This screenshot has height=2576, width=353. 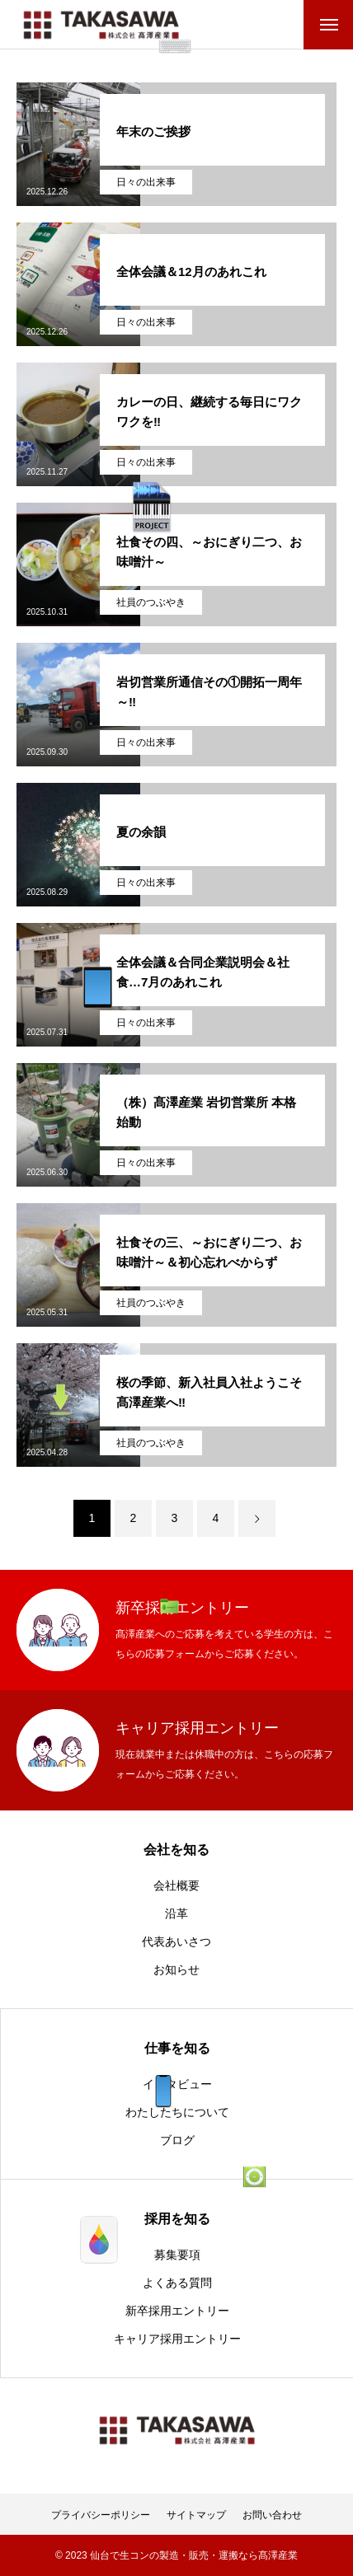 I want to click on iPhone 12 Pro device icon, so click(x=163, y=2091).